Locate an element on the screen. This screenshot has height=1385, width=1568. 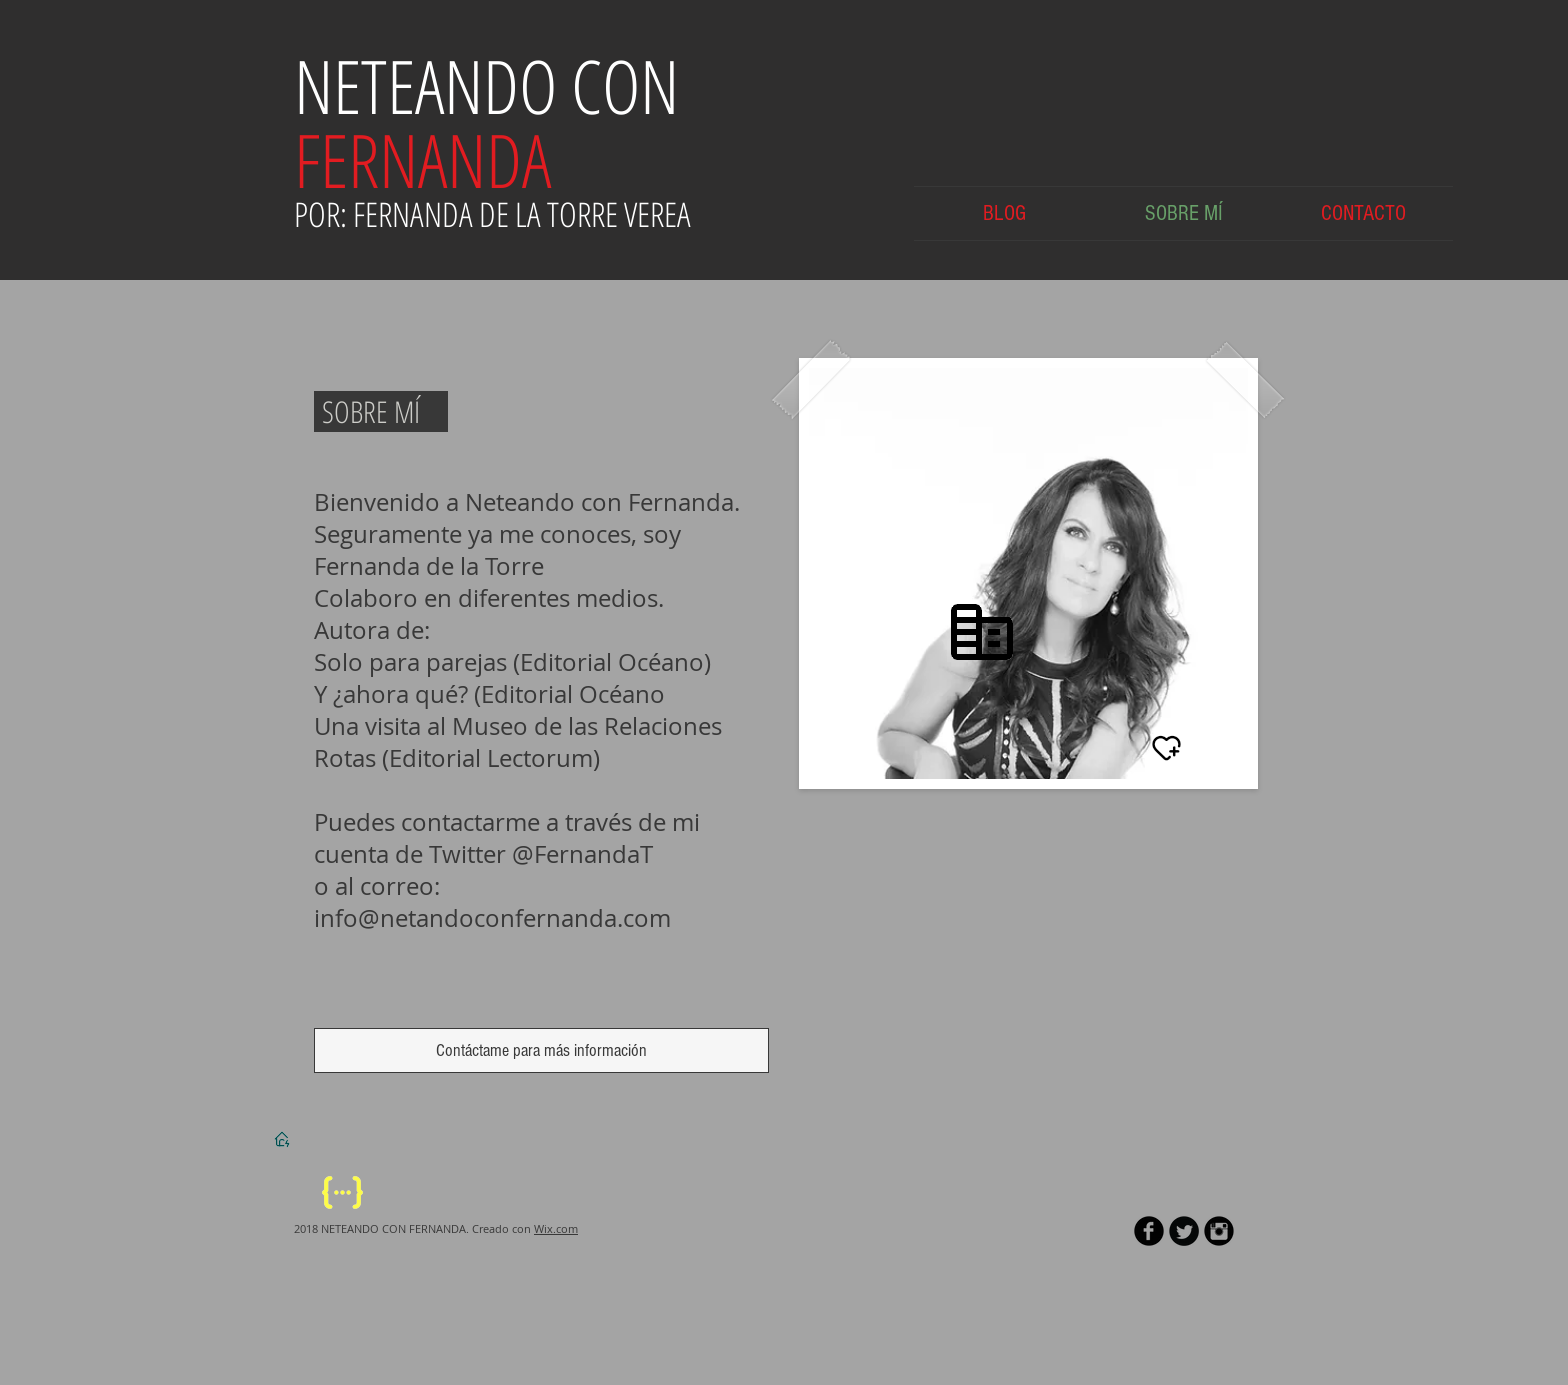
view company or organization details is located at coordinates (982, 632).